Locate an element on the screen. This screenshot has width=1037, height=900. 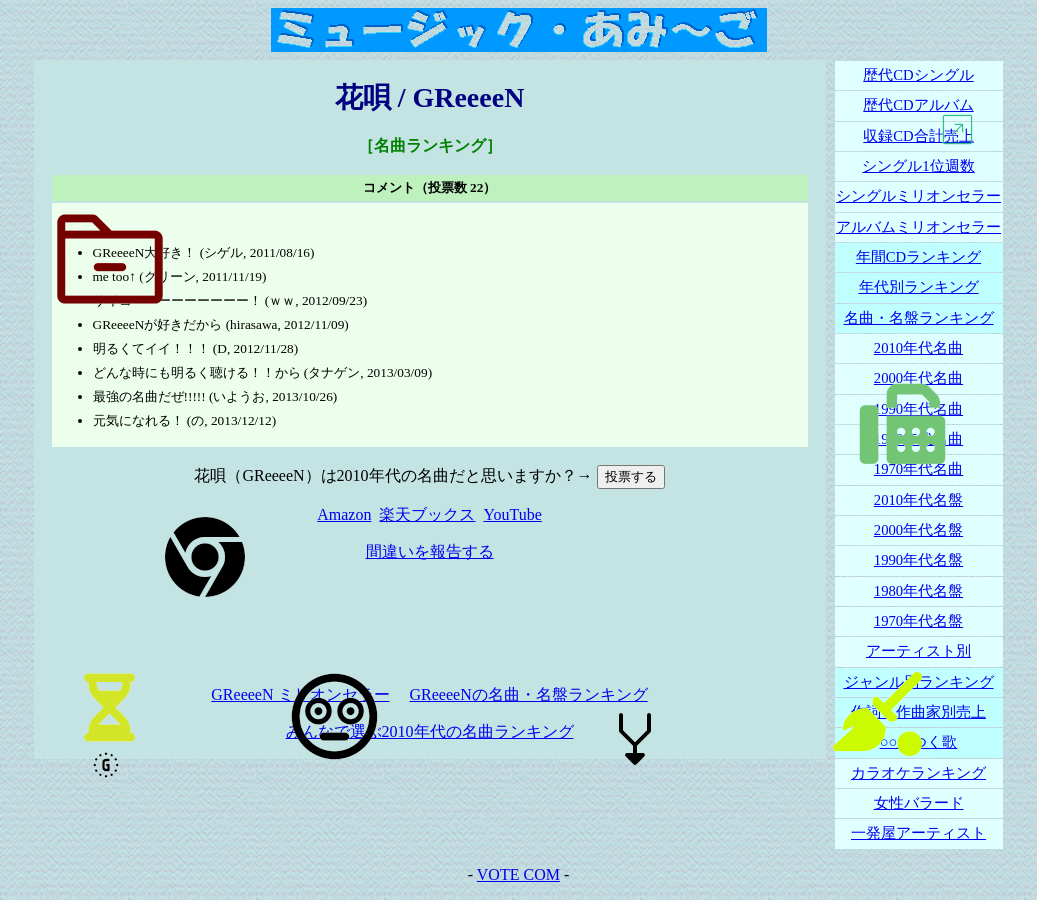
access quidditch or broomstick-related games is located at coordinates (877, 711).